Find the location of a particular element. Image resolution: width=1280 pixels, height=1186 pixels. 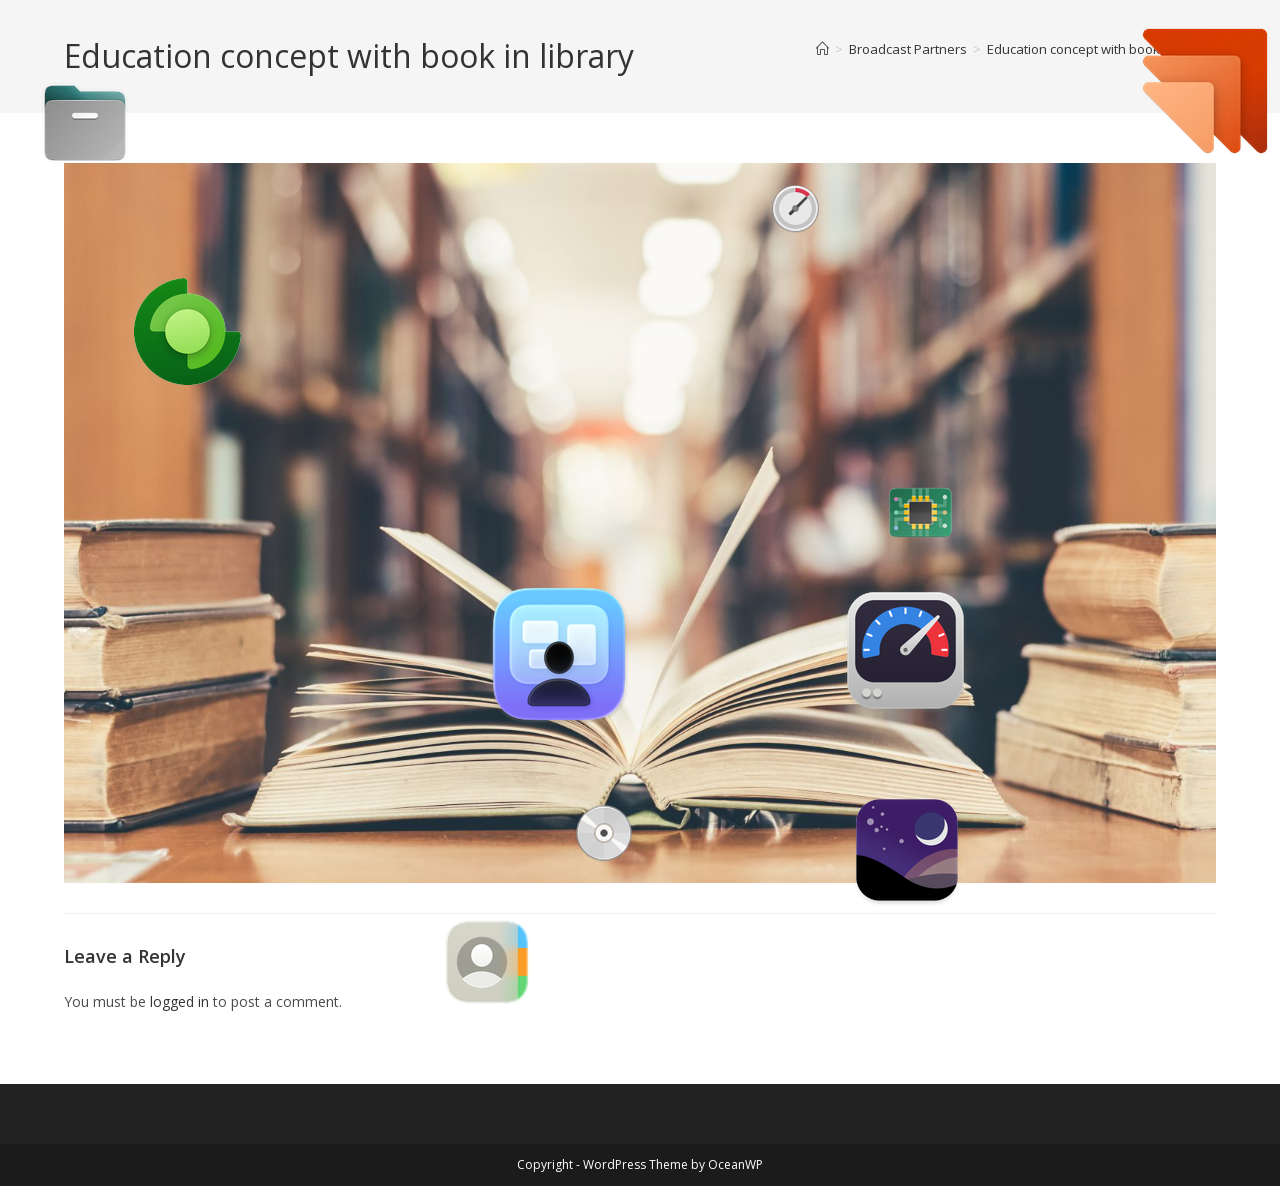

open the marketing app is located at coordinates (1205, 91).